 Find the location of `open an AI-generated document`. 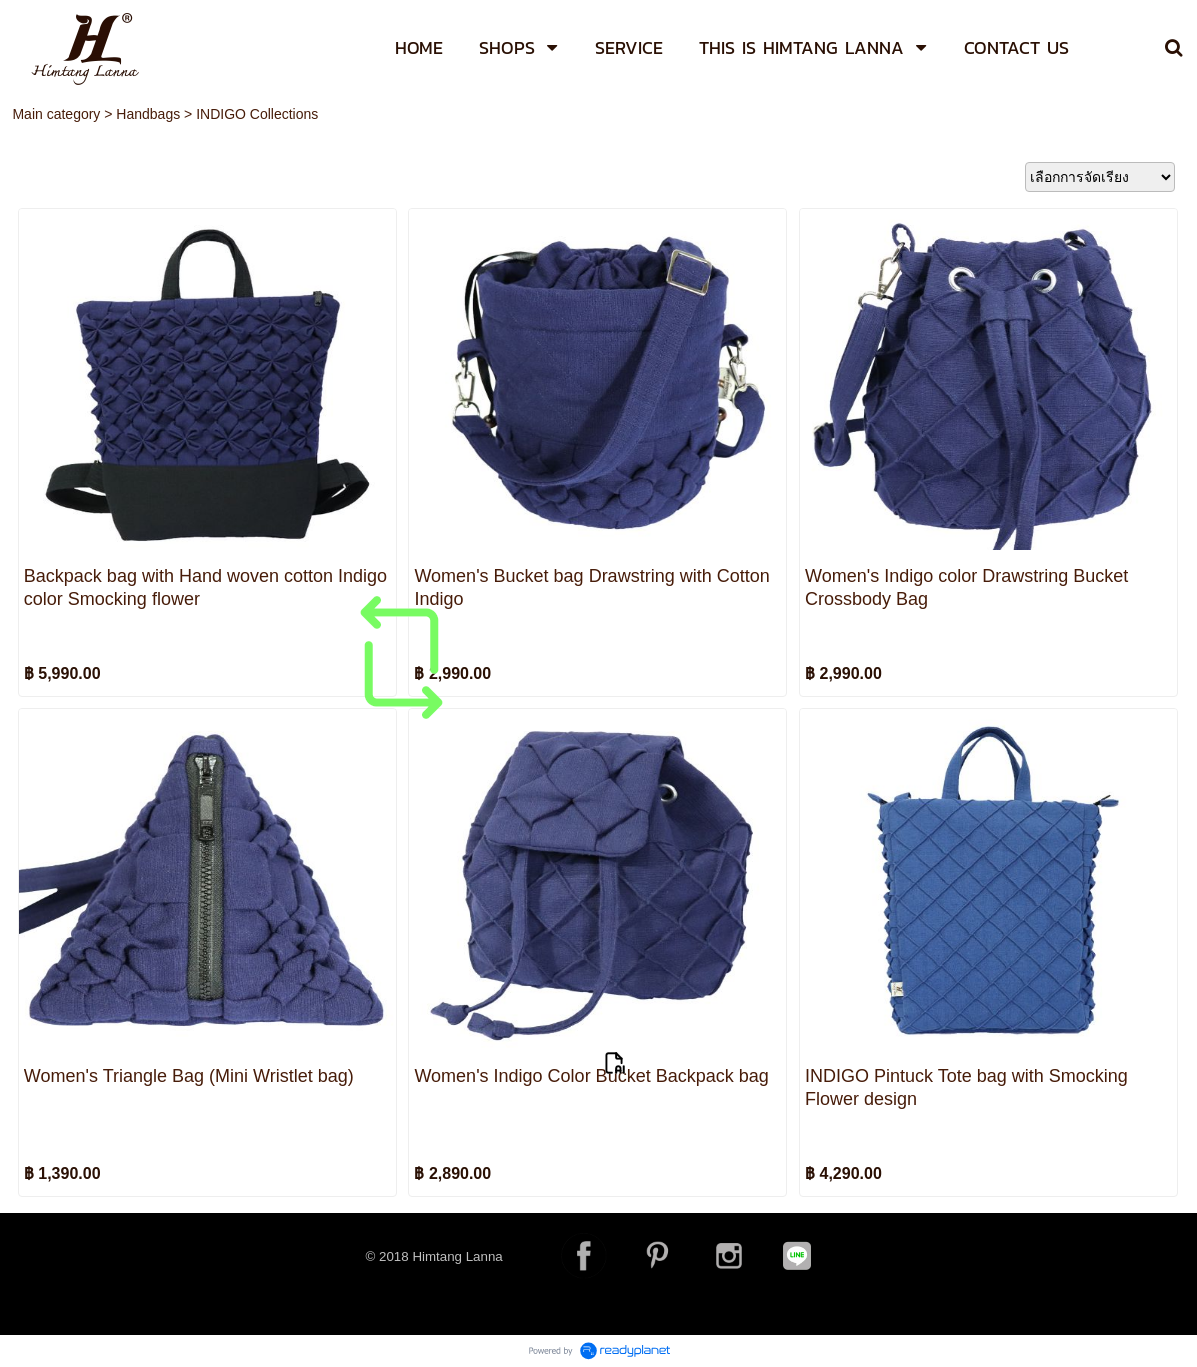

open an AI-generated document is located at coordinates (614, 1063).